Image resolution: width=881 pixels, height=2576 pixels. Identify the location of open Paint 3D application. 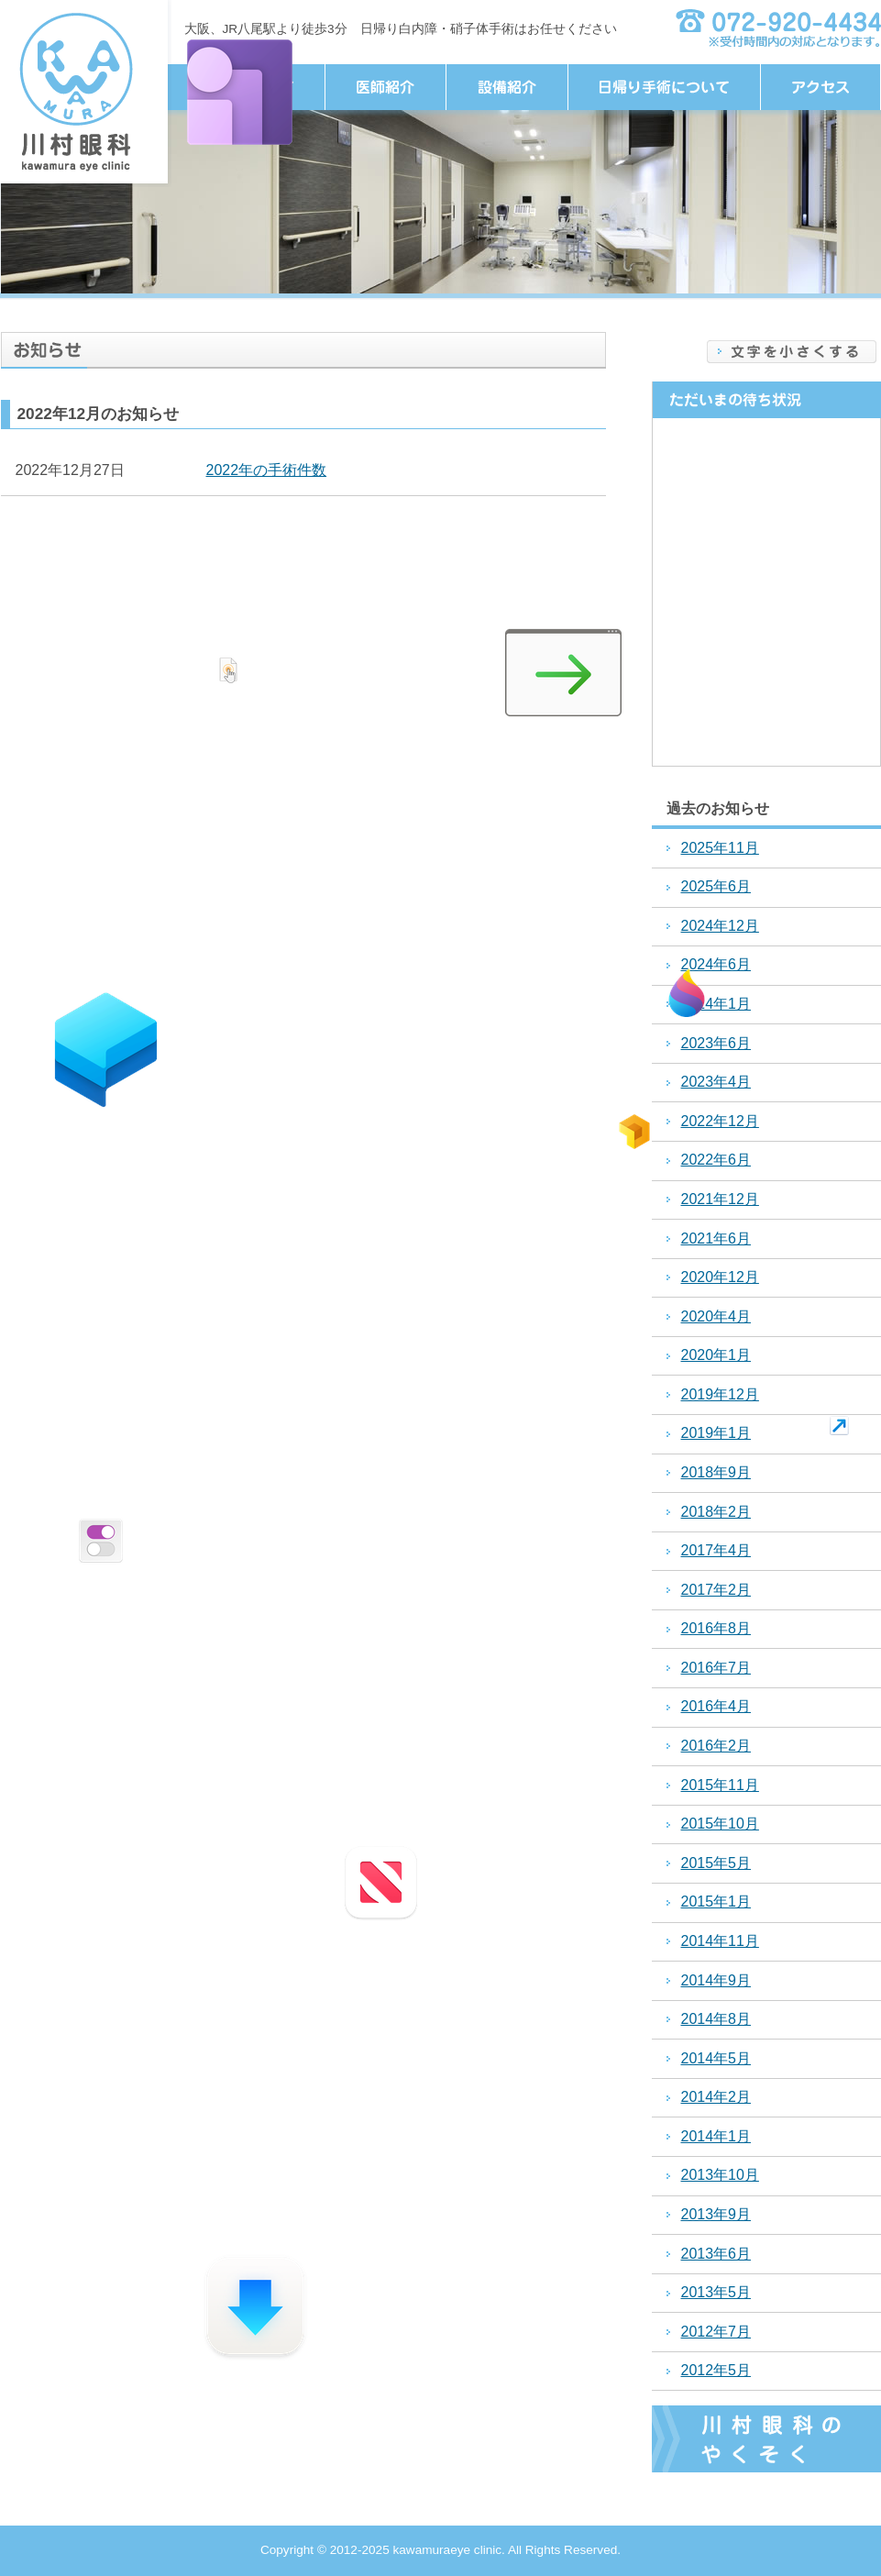
(687, 993).